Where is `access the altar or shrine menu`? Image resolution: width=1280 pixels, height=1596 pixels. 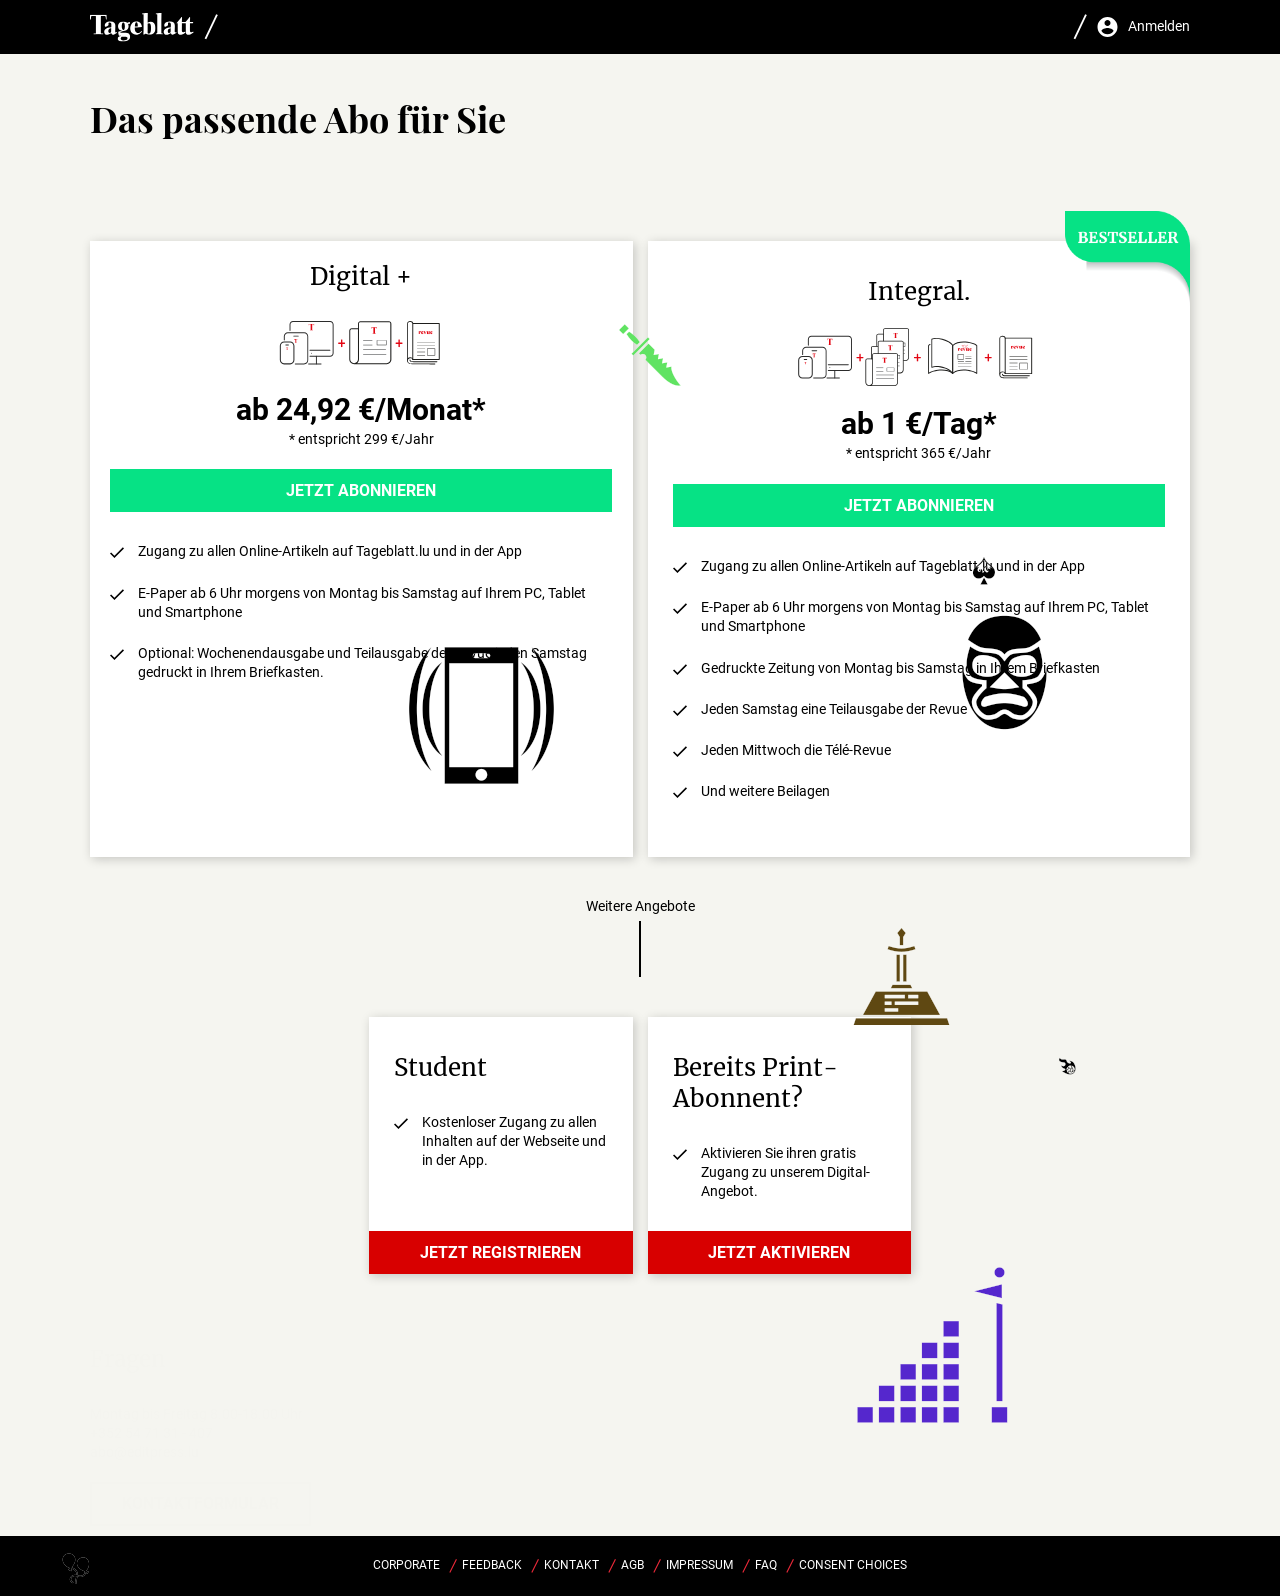
access the altar or shrine menu is located at coordinates (901, 976).